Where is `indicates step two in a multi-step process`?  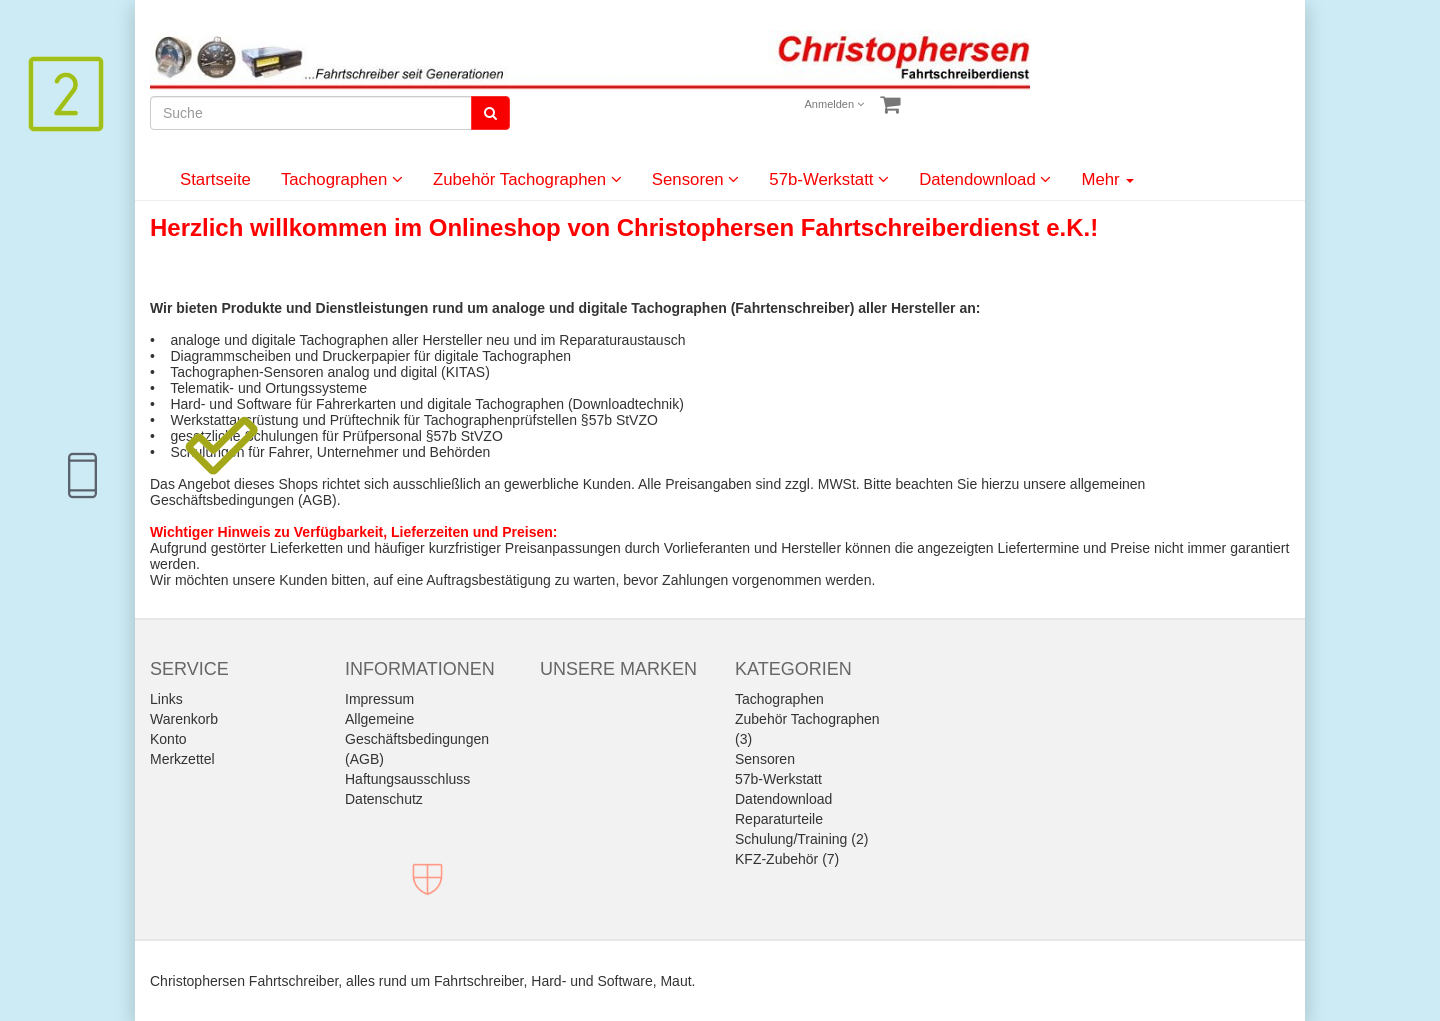 indicates step two in a multi-step process is located at coordinates (66, 94).